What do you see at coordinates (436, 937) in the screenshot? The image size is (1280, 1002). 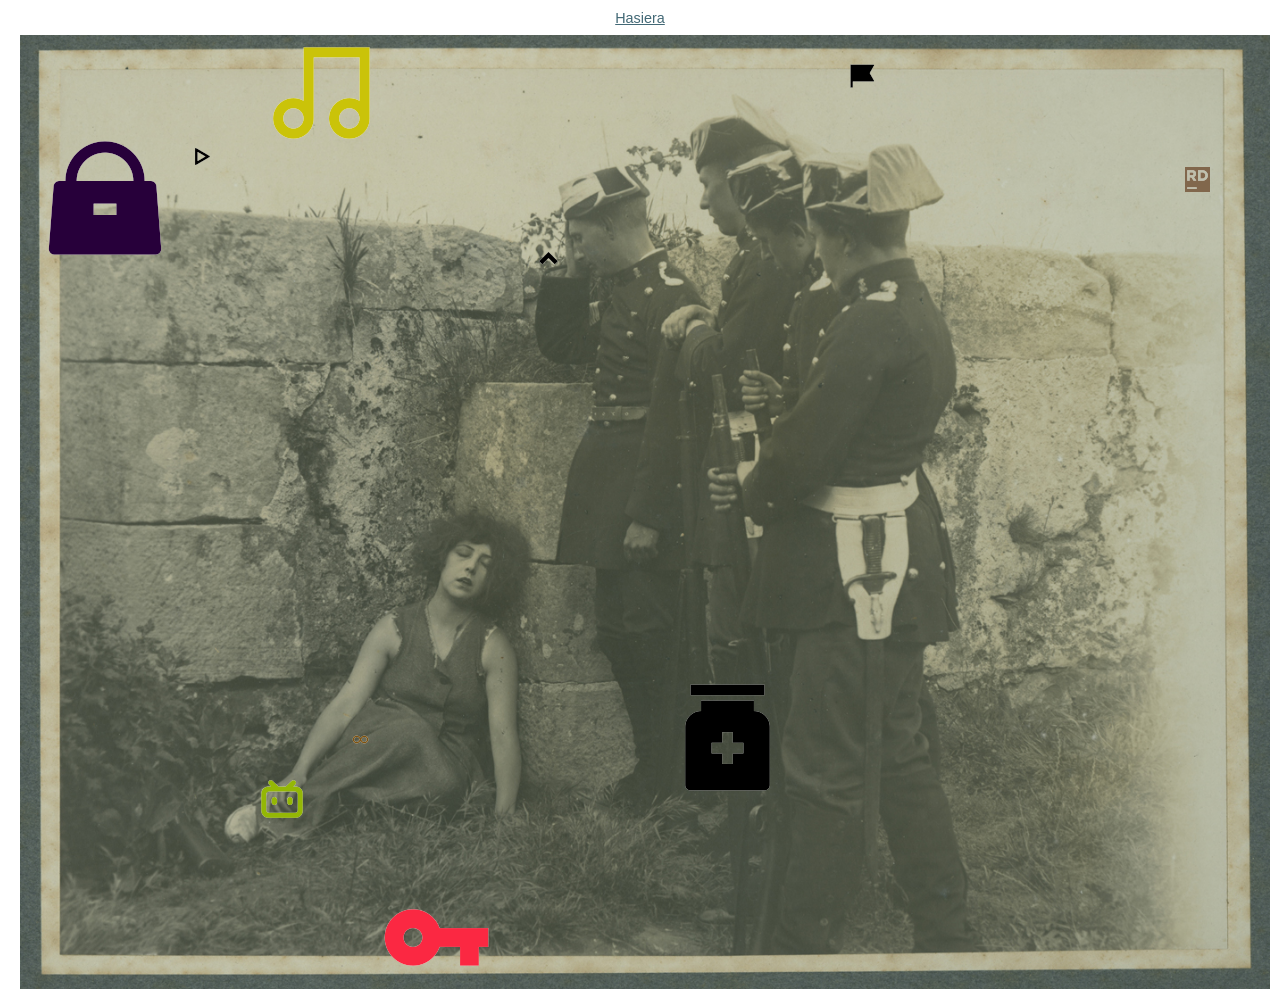 I see `access security or authentication settings` at bounding box center [436, 937].